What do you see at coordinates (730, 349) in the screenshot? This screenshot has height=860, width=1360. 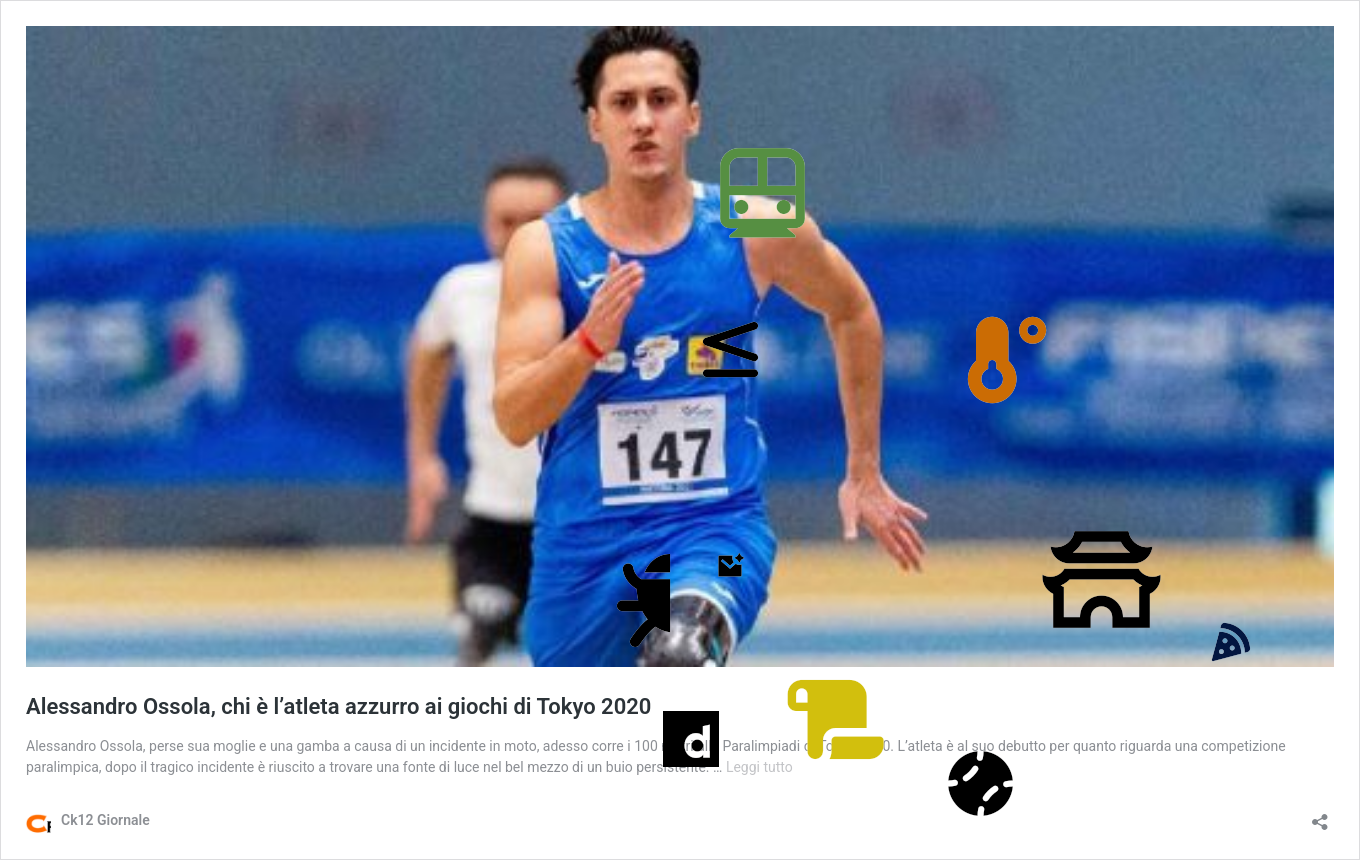 I see `less than or equal to comparison operator` at bounding box center [730, 349].